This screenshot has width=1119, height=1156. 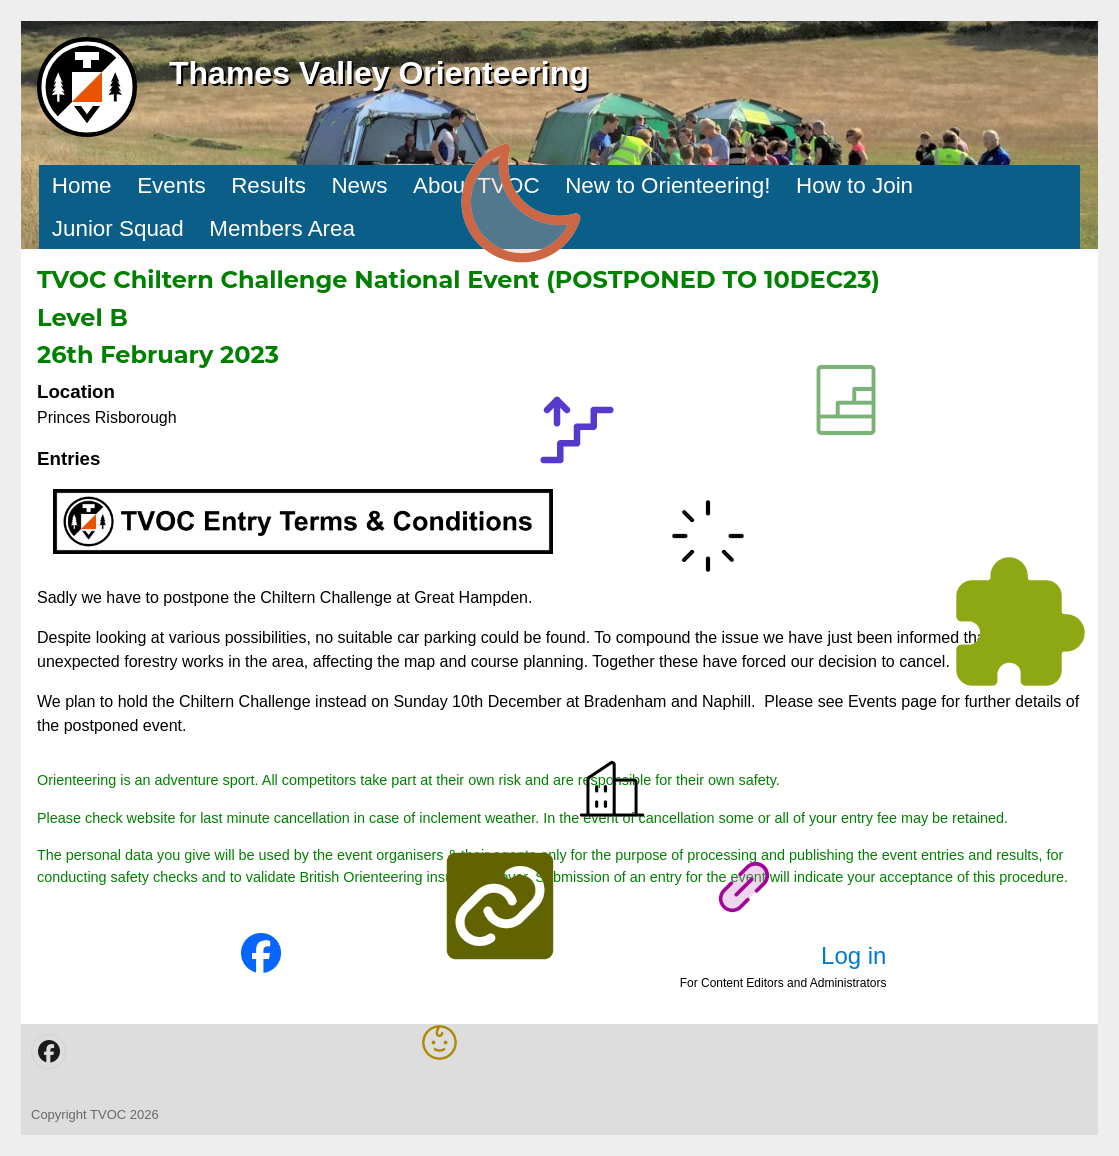 I want to click on indicates stairs or stairway access, so click(x=846, y=400).